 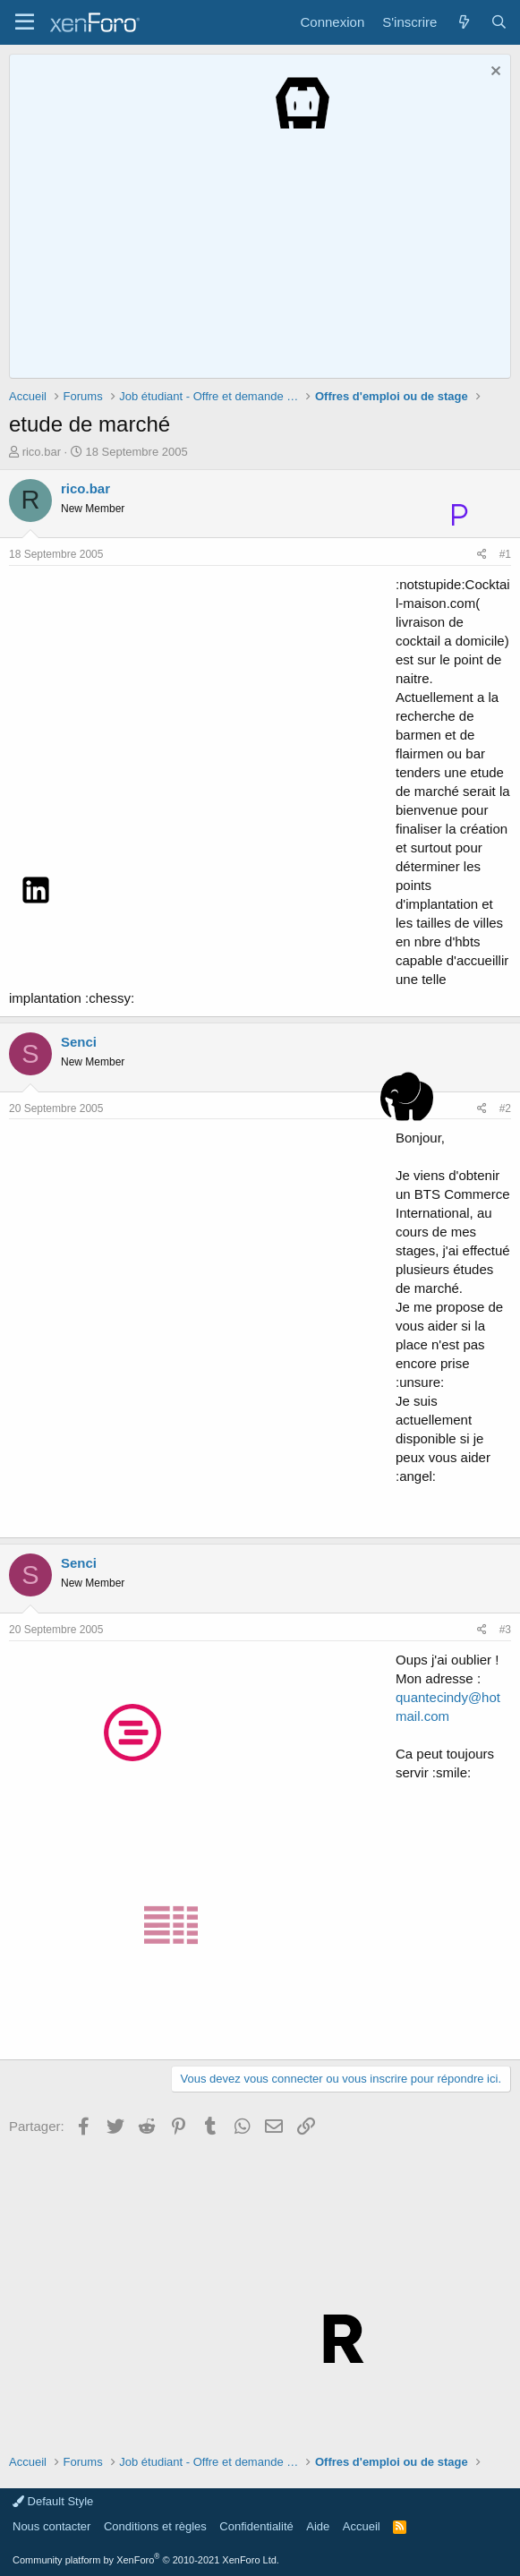 What do you see at coordinates (303, 103) in the screenshot?
I see `apache cordova framework logo` at bounding box center [303, 103].